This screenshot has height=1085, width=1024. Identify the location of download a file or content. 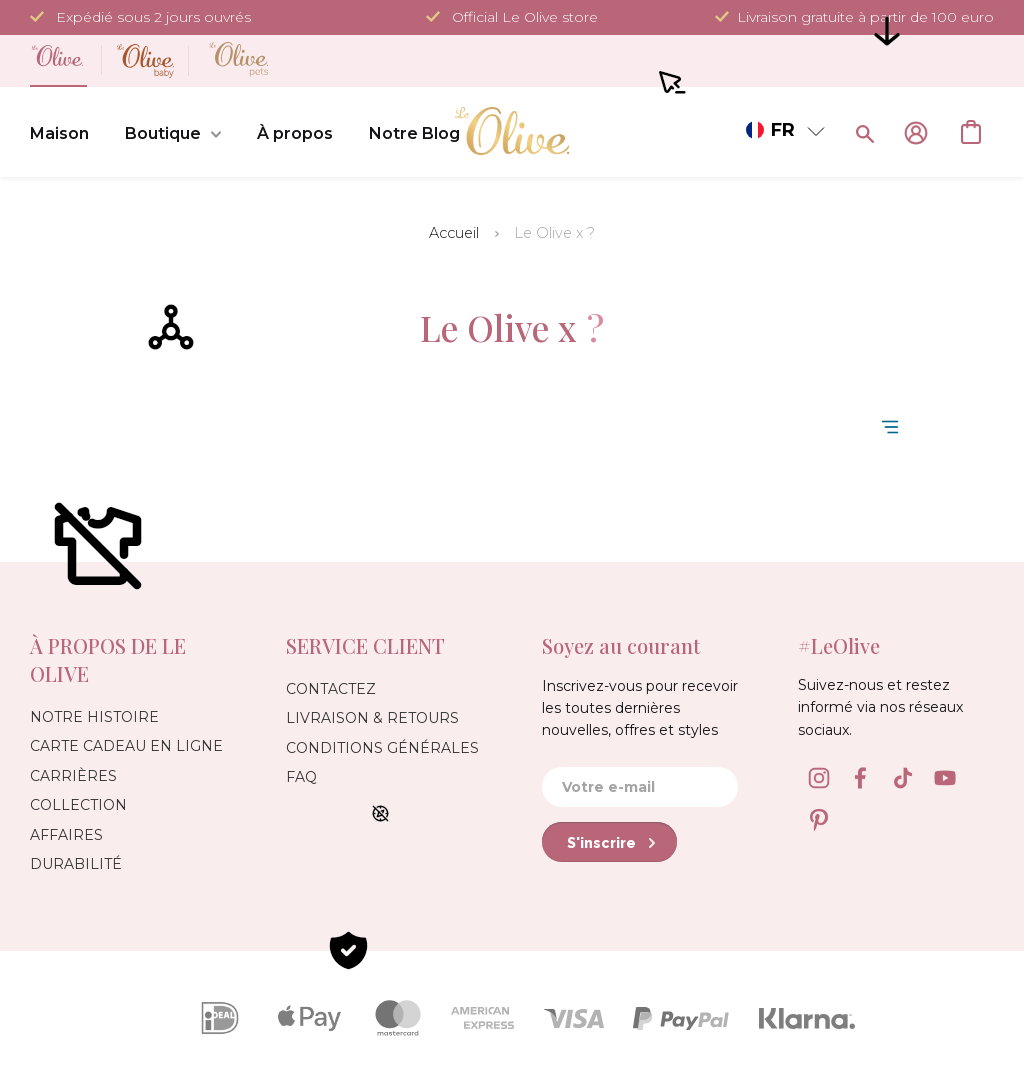
(887, 31).